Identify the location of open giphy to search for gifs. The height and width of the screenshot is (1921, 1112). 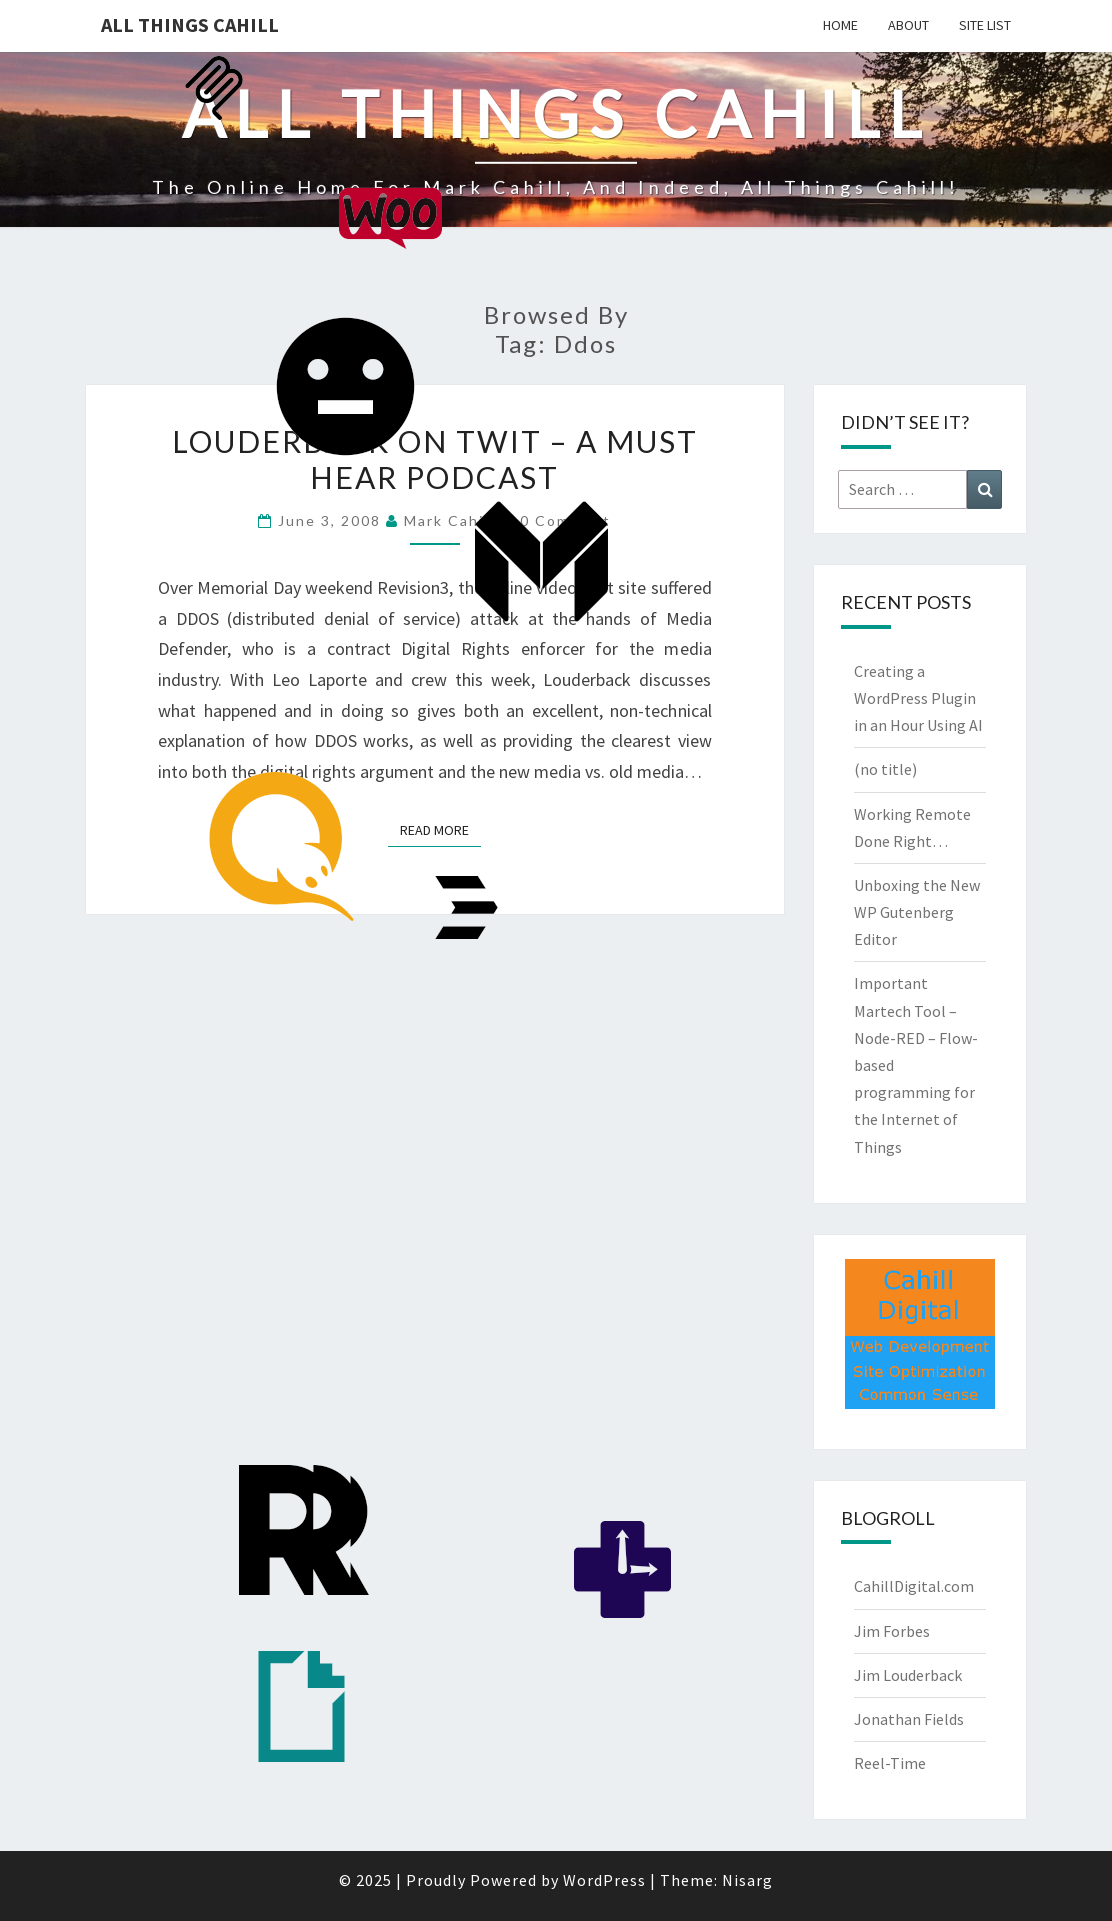
(301, 1706).